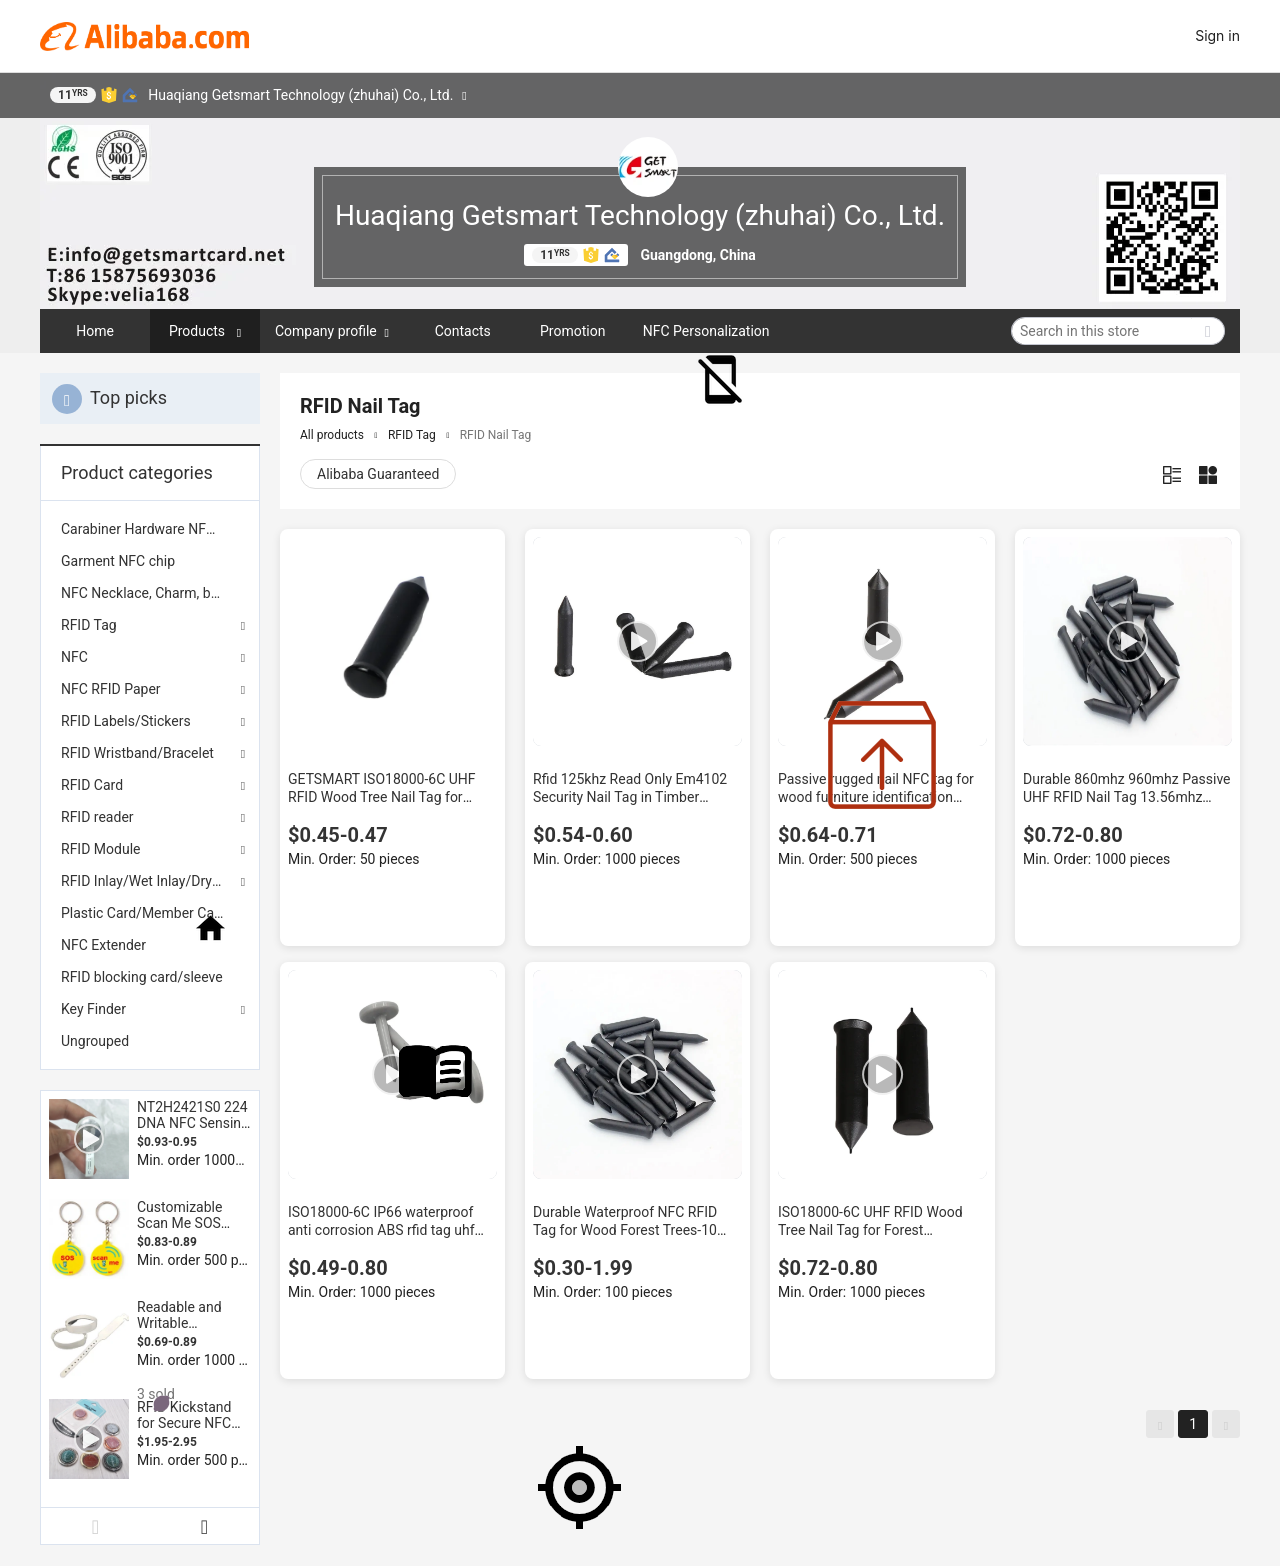 This screenshot has height=1566, width=1280. Describe the element at coordinates (882, 755) in the screenshot. I see `upload files to storage` at that location.